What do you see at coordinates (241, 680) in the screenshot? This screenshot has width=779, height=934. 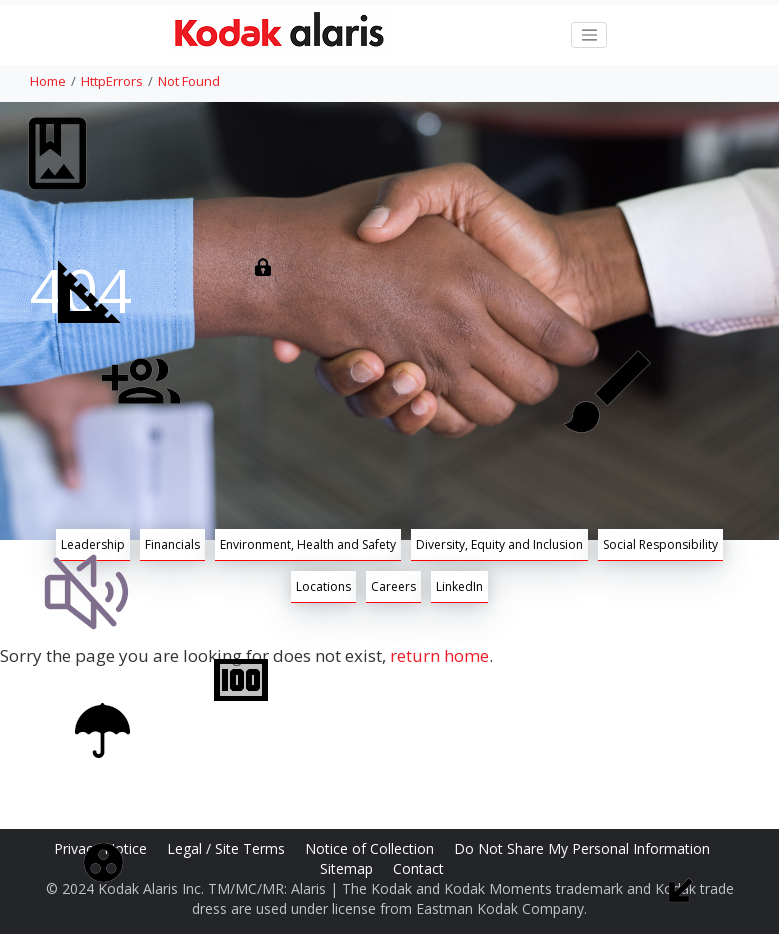 I see `view currency or money-related features` at bounding box center [241, 680].